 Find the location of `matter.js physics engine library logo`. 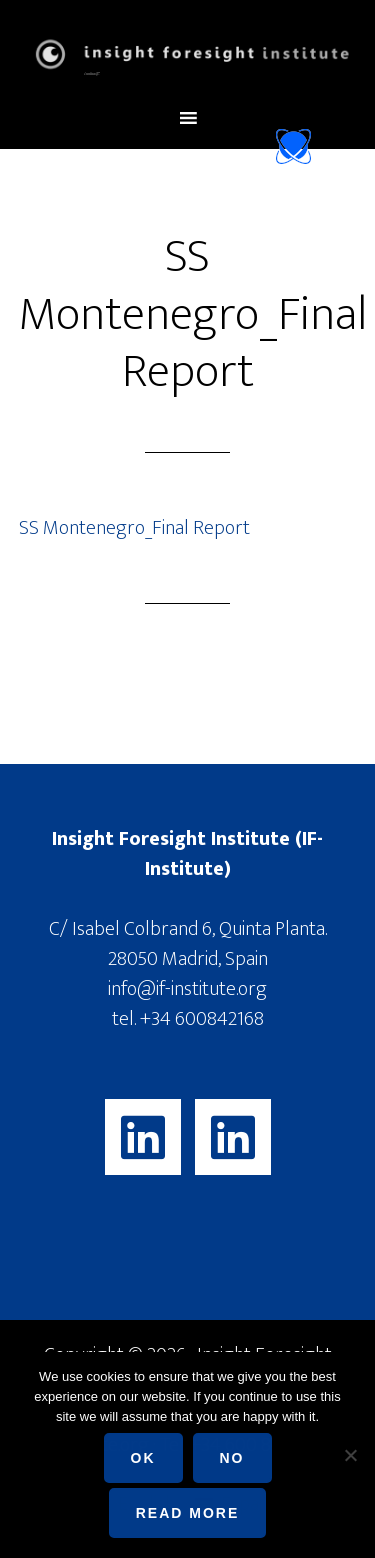

matter.js physics engine library logo is located at coordinates (92, 74).